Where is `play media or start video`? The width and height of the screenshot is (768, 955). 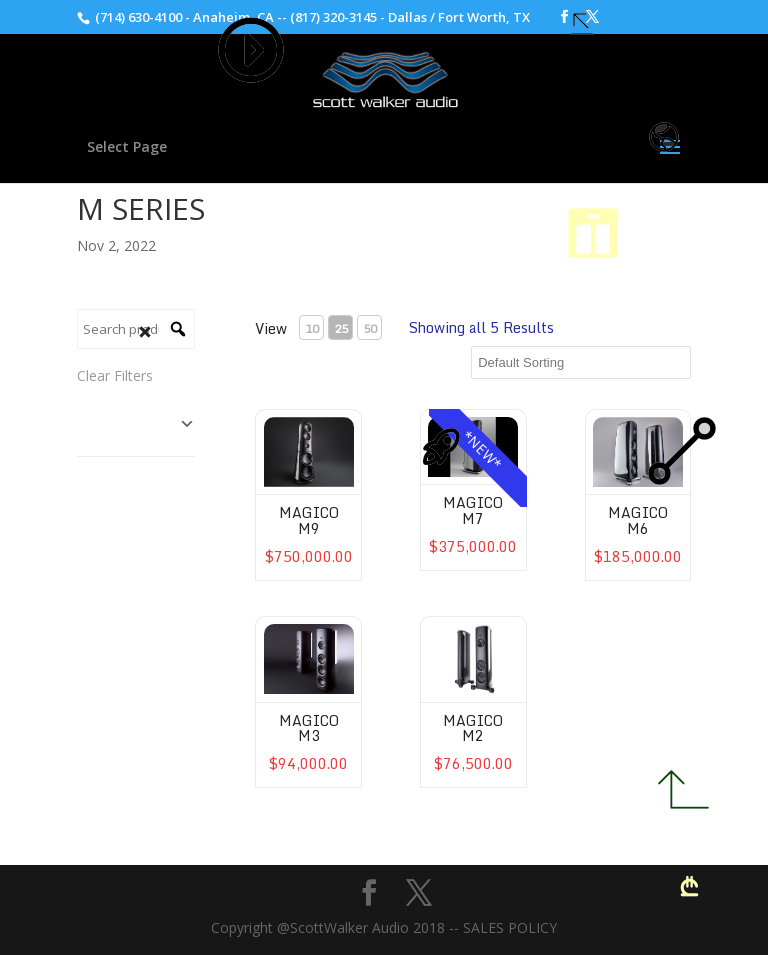 play media or start video is located at coordinates (251, 50).